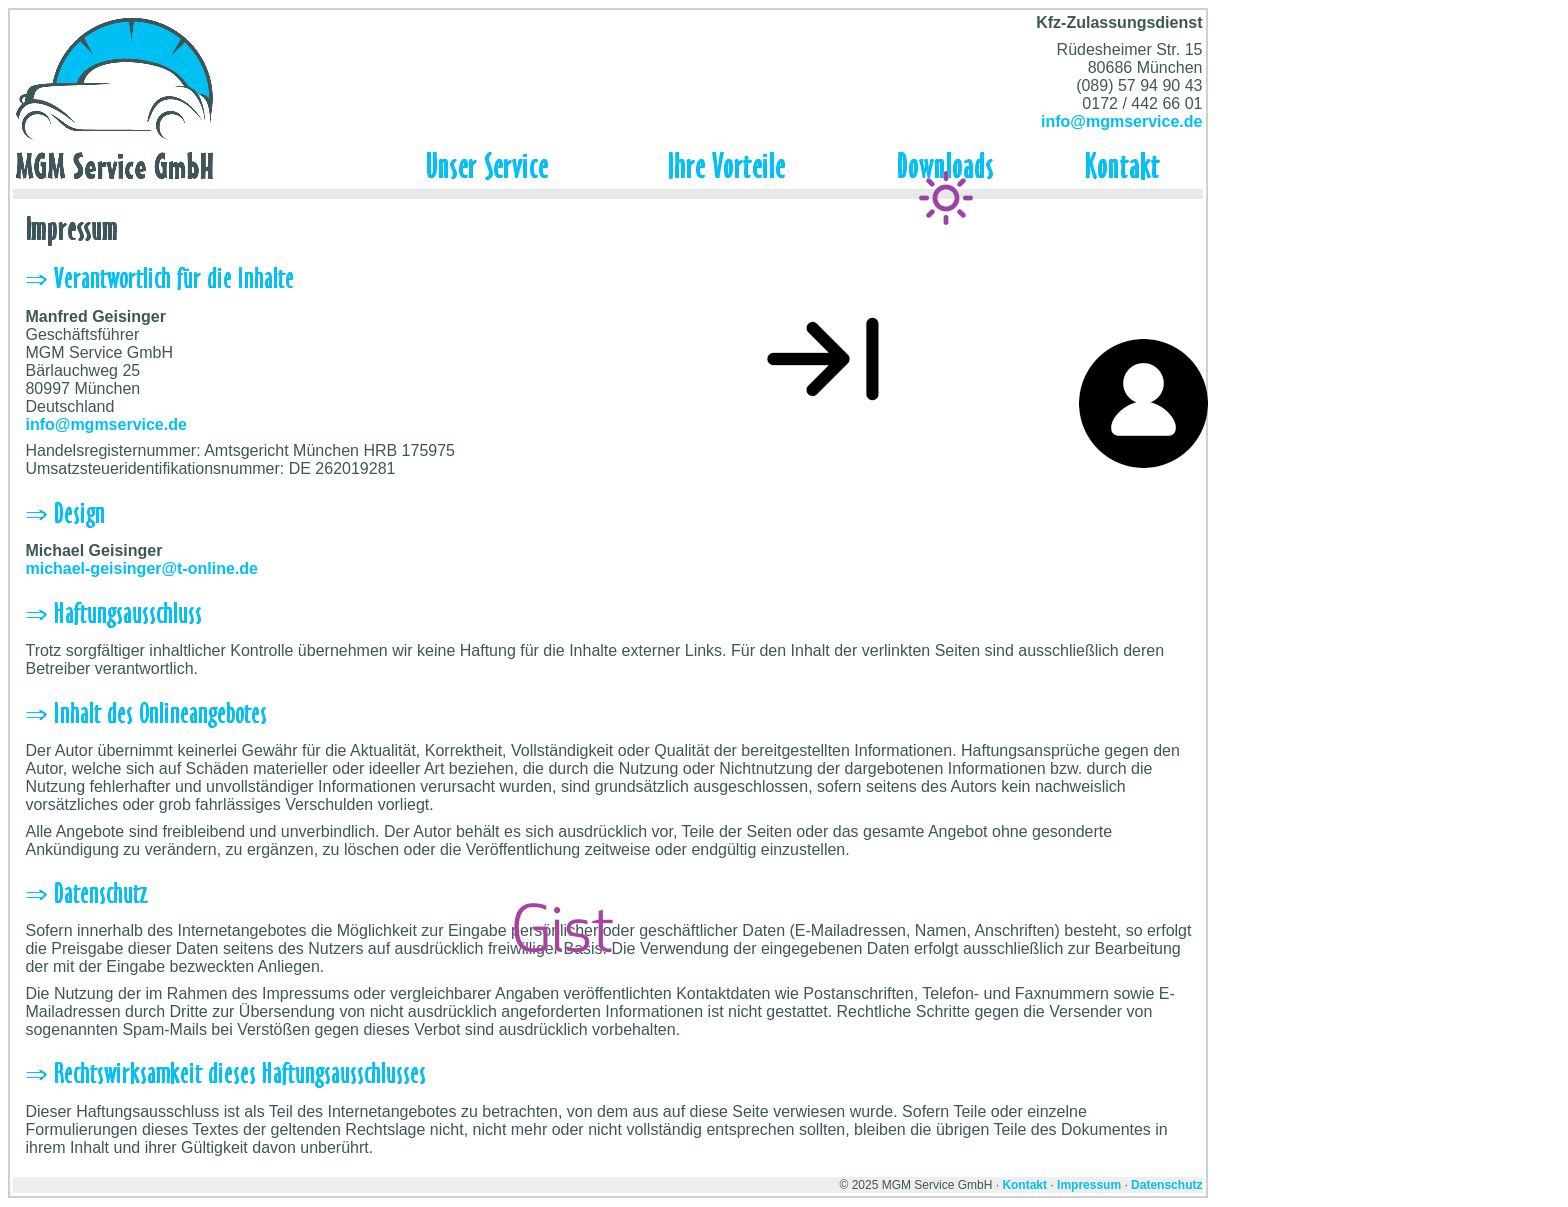 This screenshot has height=1207, width=1568. I want to click on open github gist to share code snippets, so click(565, 927).